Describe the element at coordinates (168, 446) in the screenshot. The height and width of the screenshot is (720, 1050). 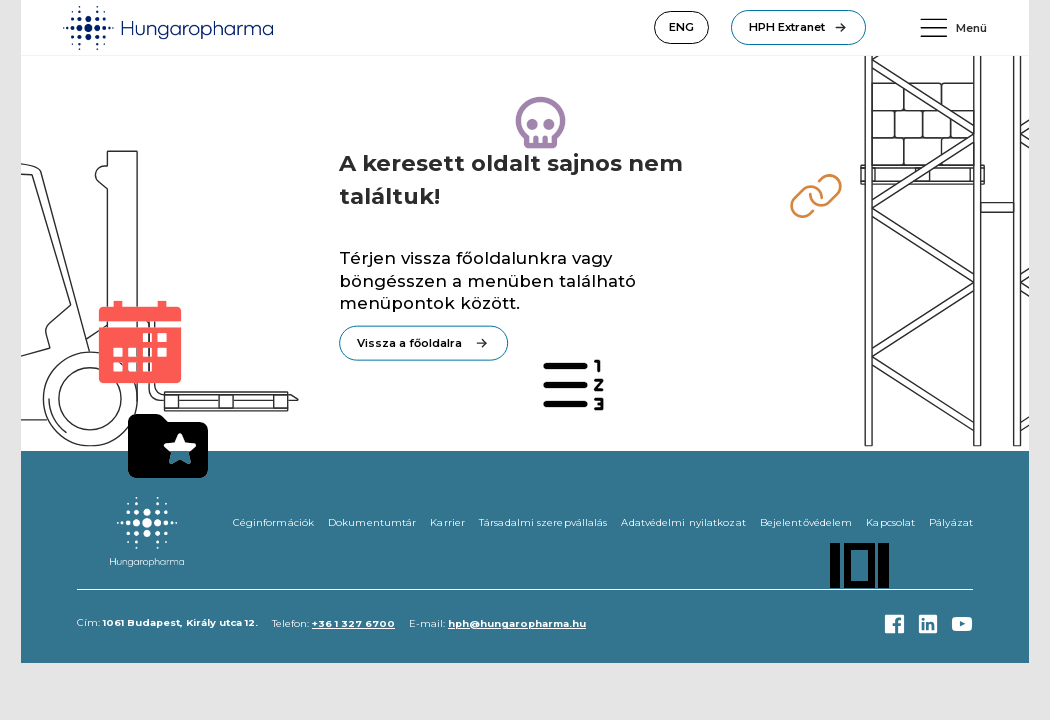
I see `access your favorites folder` at that location.